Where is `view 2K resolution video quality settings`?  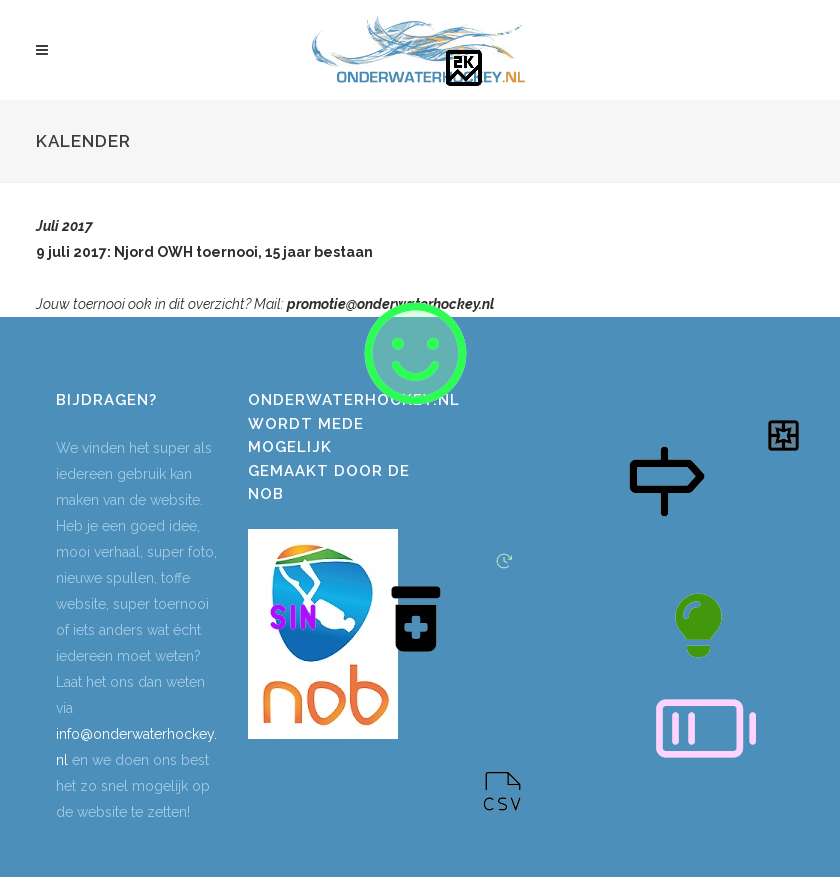
view 2K resolution video quality settings is located at coordinates (464, 68).